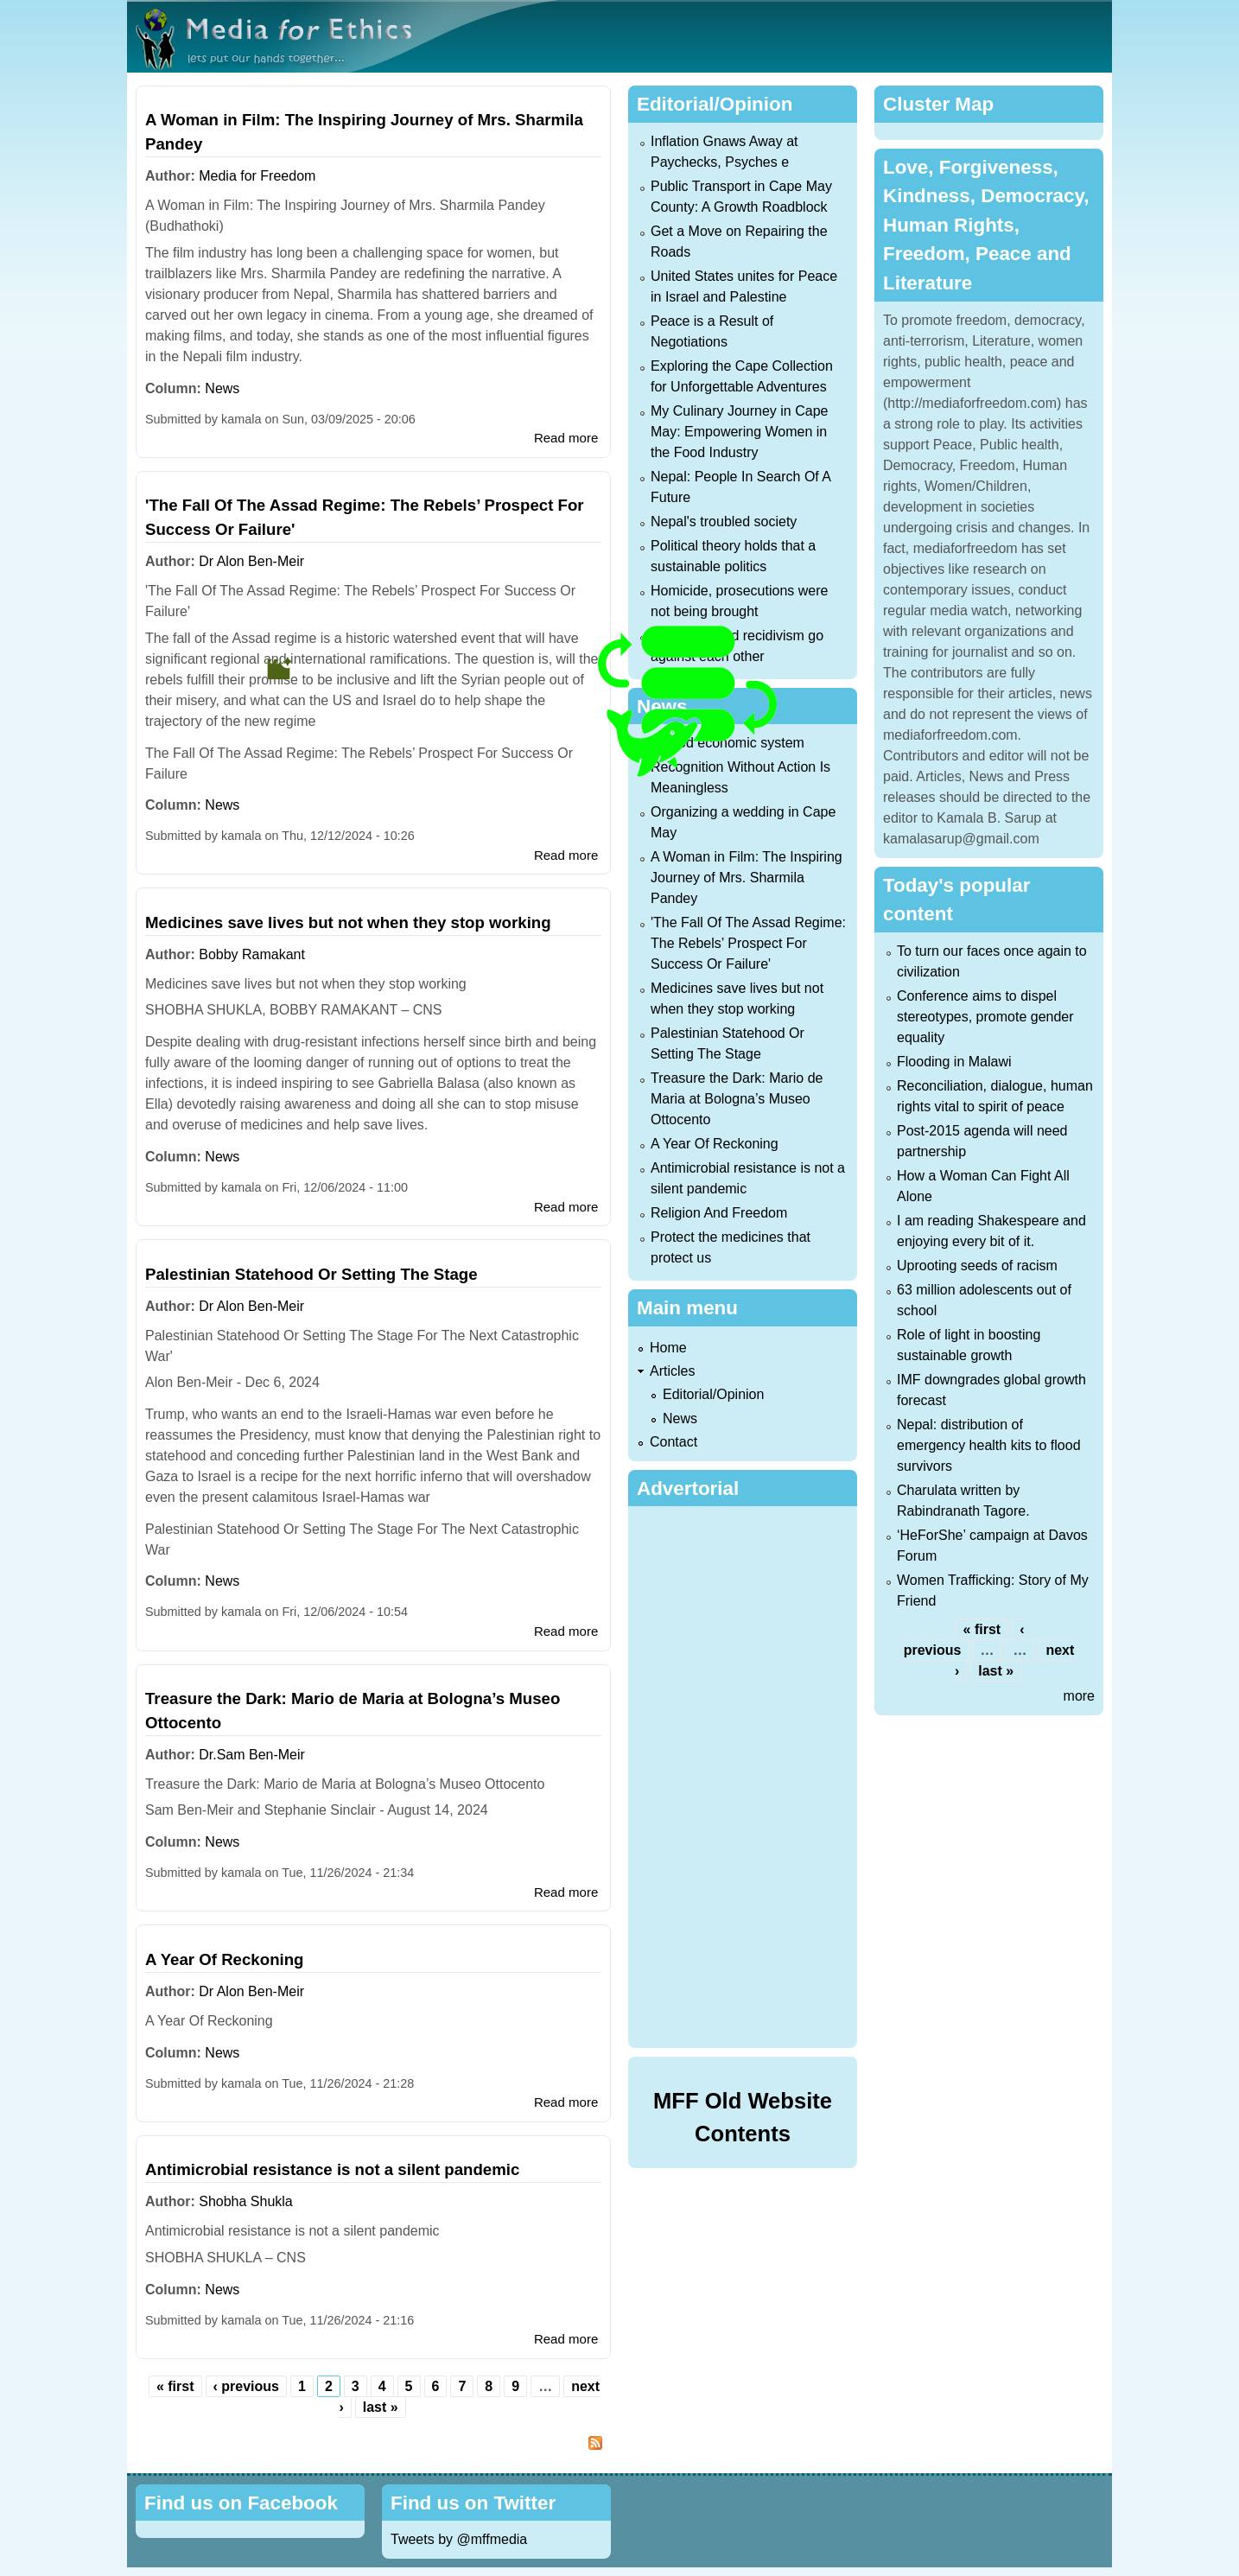  Describe the element at coordinates (278, 669) in the screenshot. I see `access AI-powered video editing tools` at that location.